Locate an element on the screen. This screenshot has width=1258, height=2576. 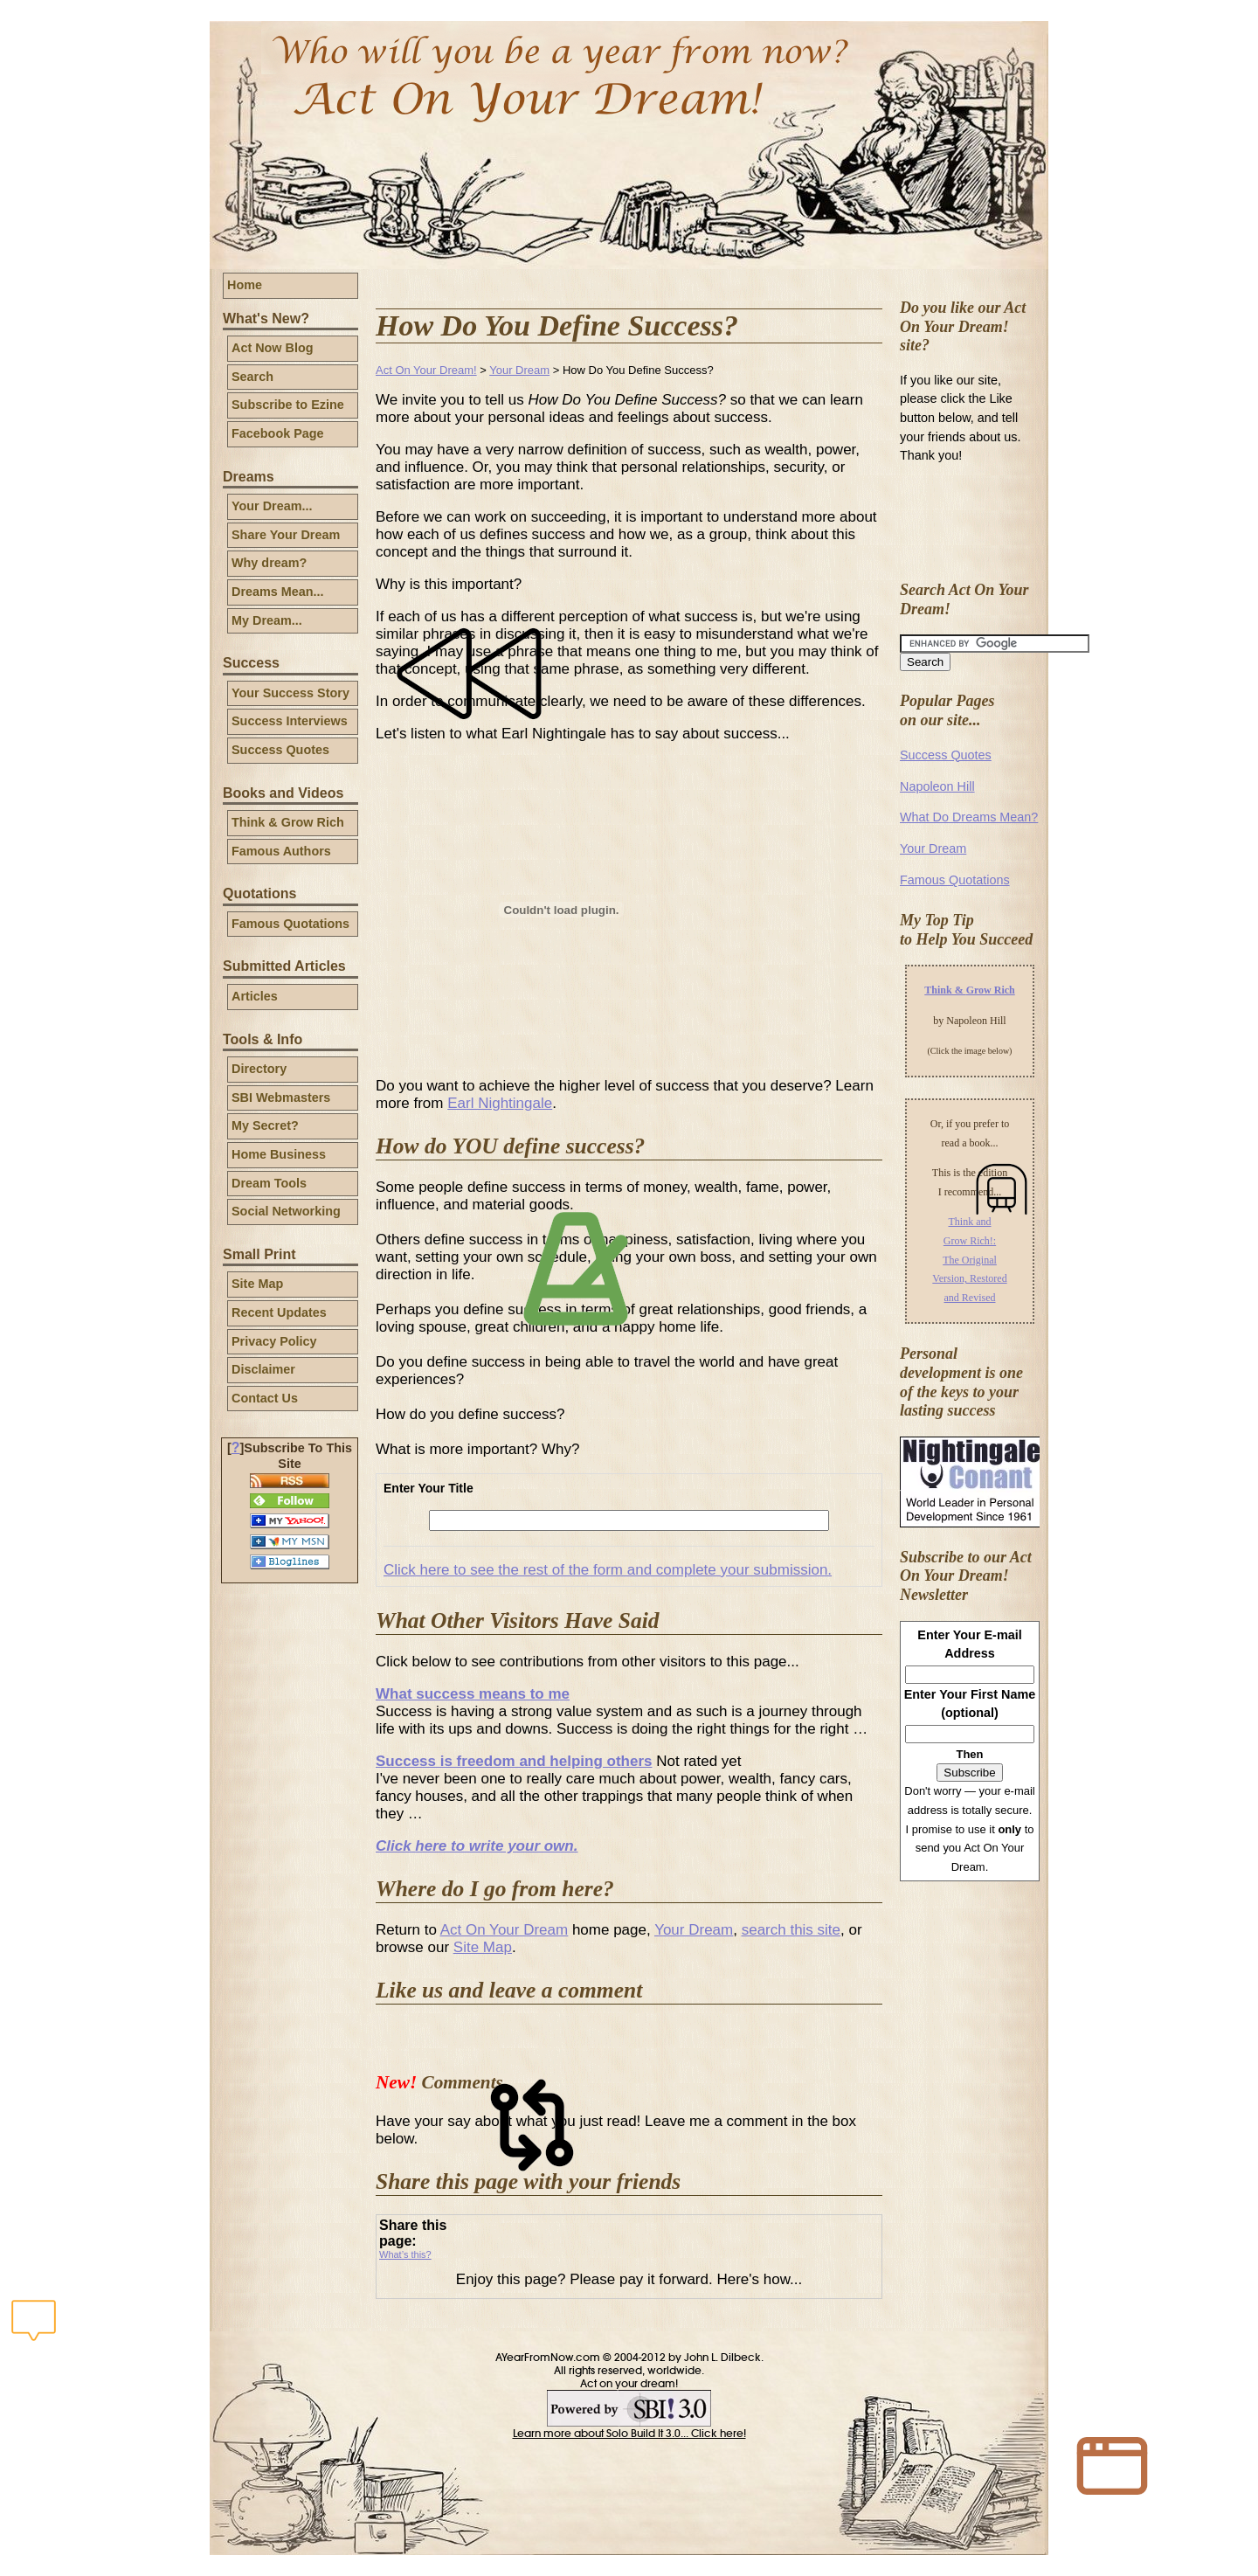
open chat or messaging is located at coordinates (33, 2318).